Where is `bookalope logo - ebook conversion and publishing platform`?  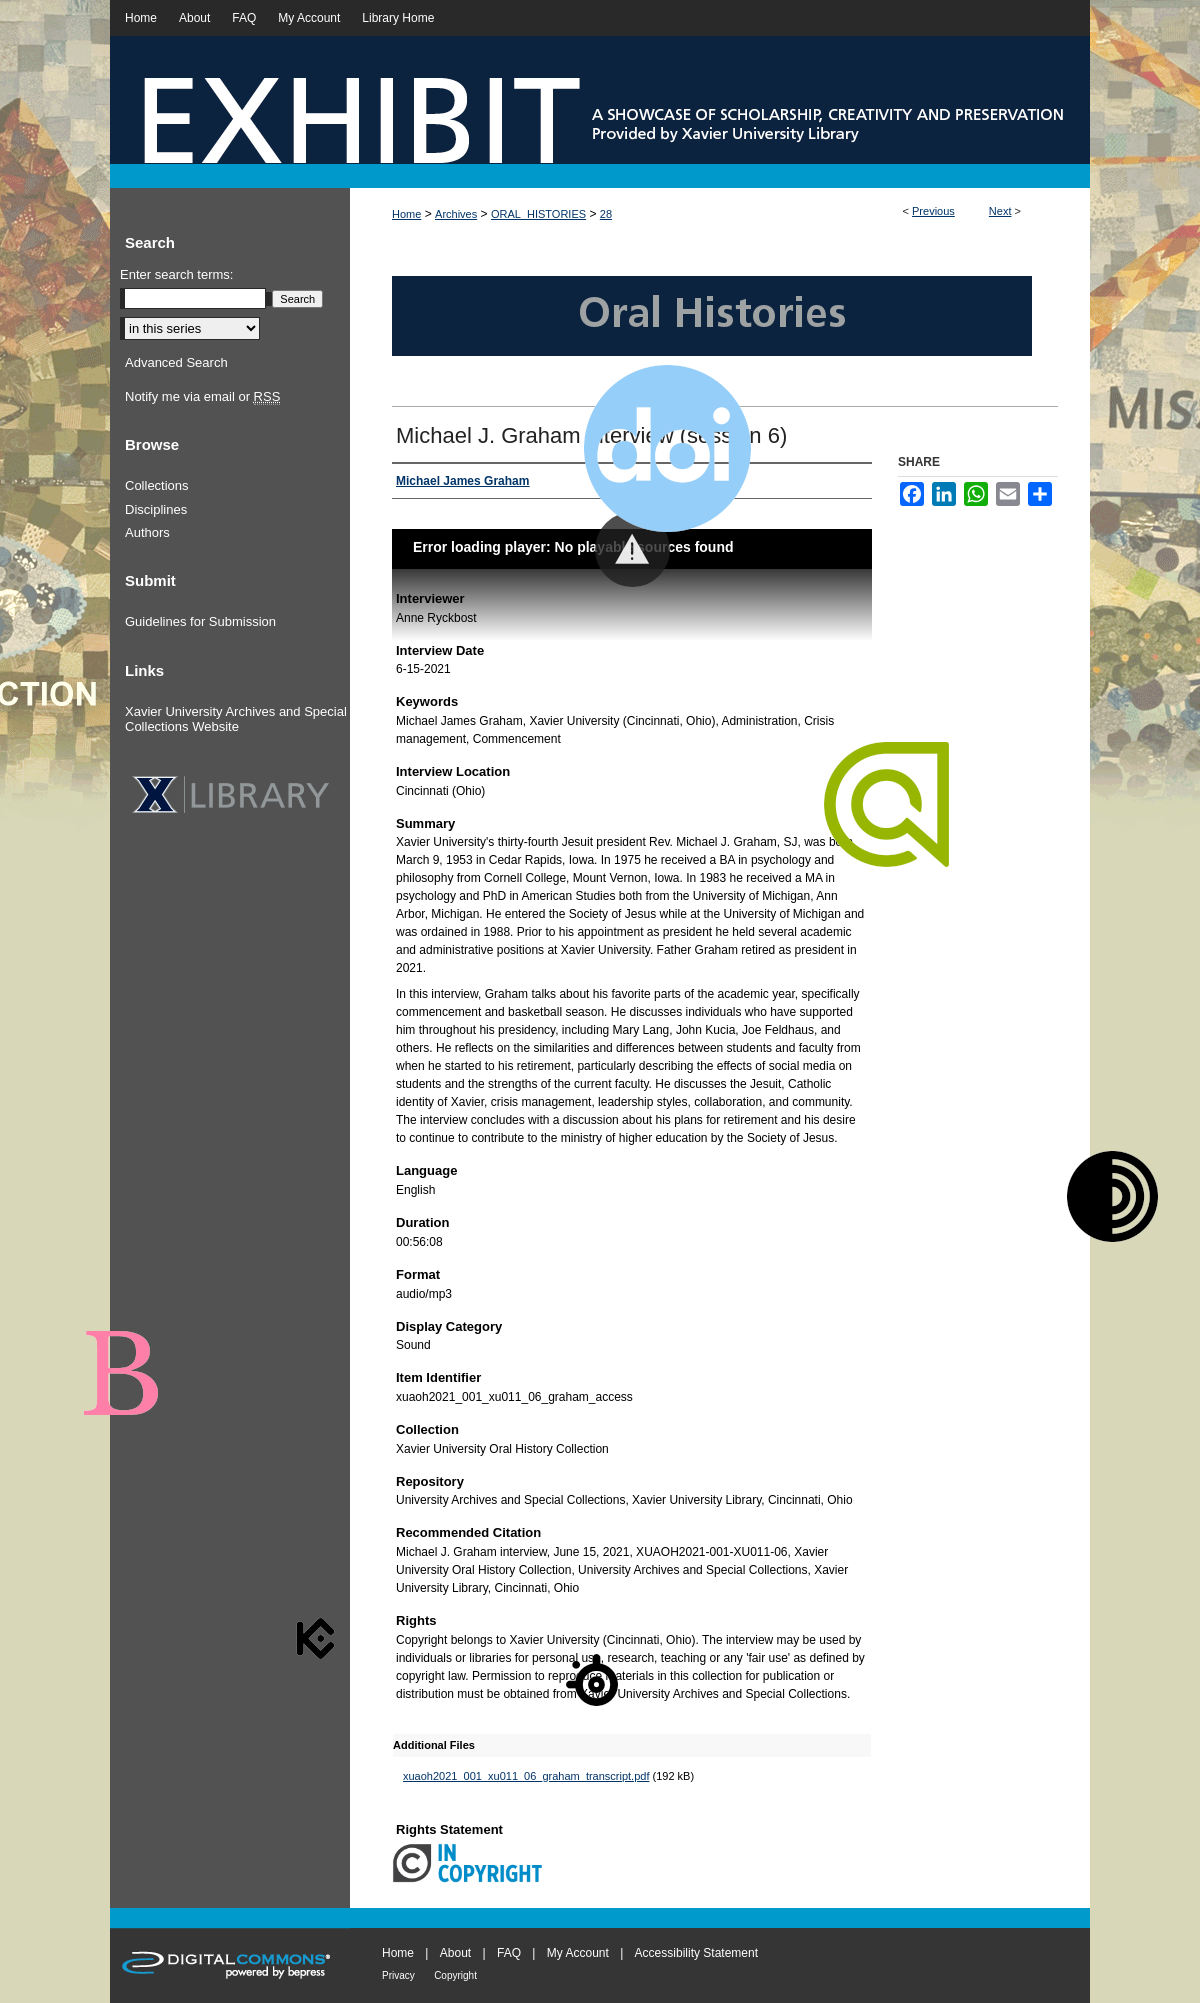 bookalope logo - ebook conversion and publishing platform is located at coordinates (121, 1373).